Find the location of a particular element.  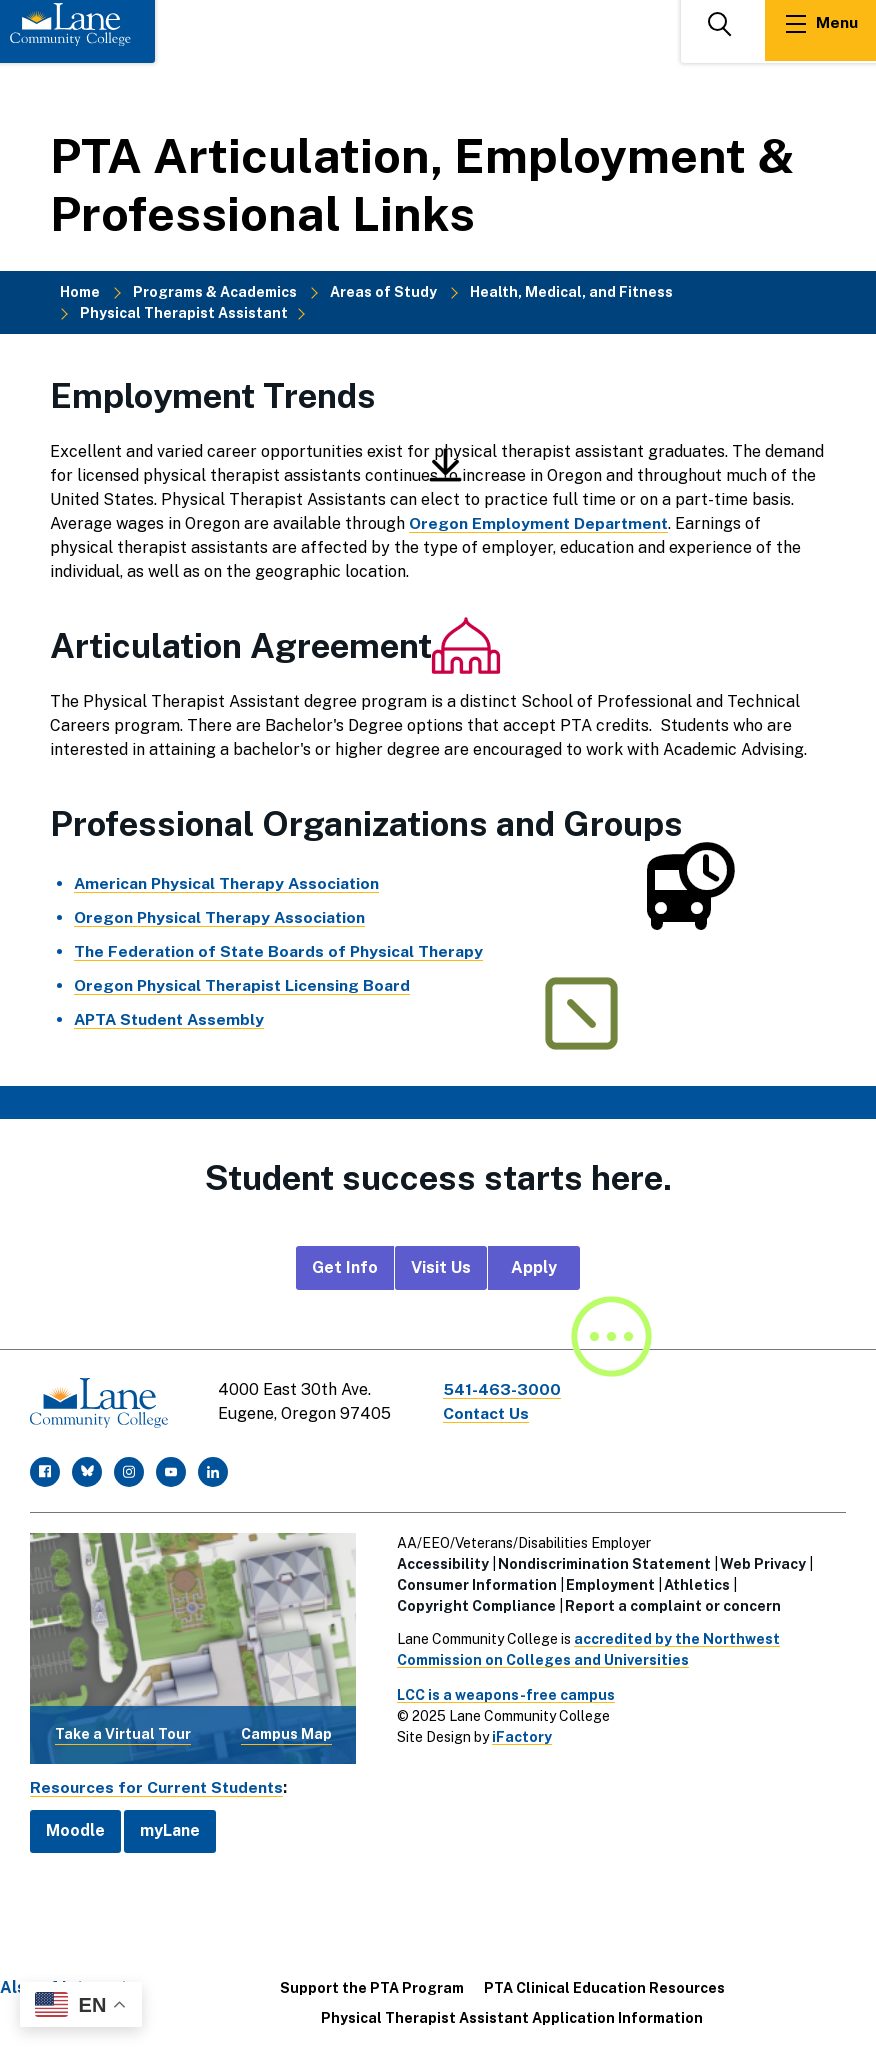

view bus departure times is located at coordinates (691, 886).